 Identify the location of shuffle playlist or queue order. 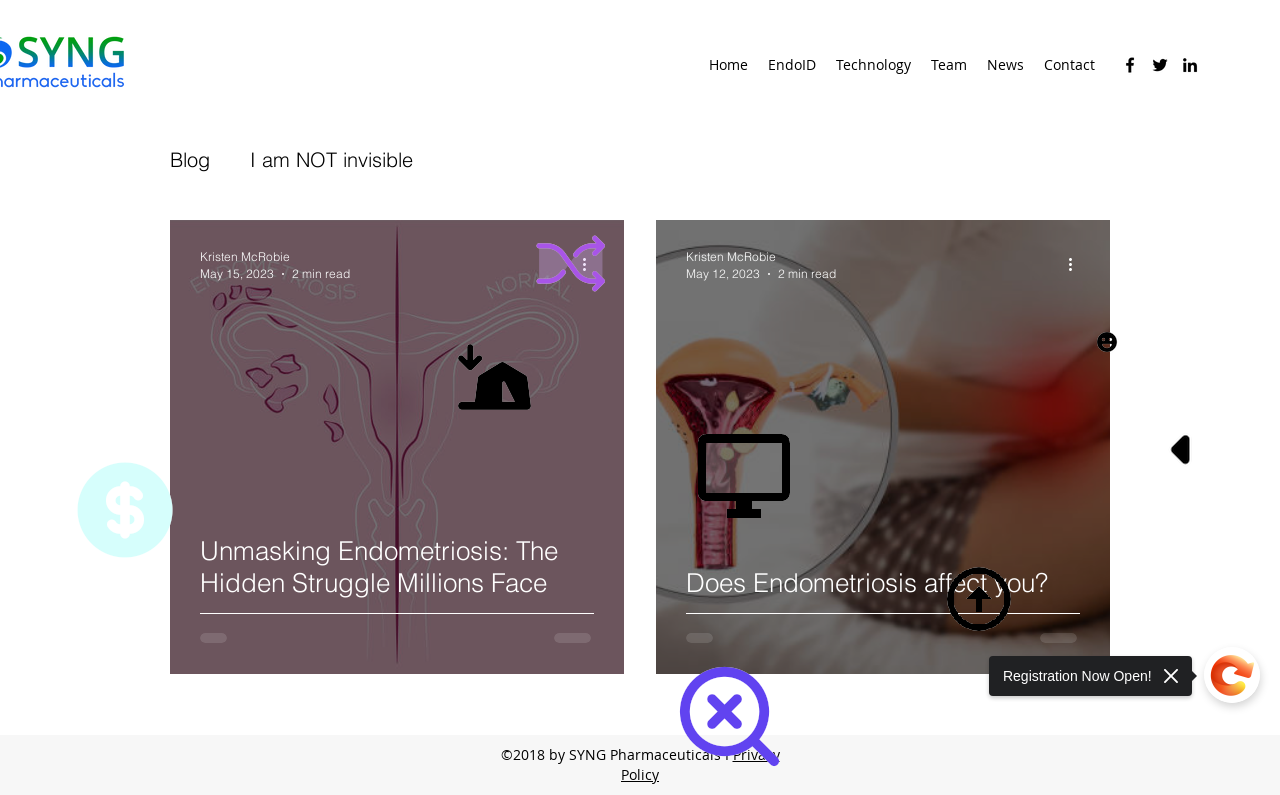
(569, 263).